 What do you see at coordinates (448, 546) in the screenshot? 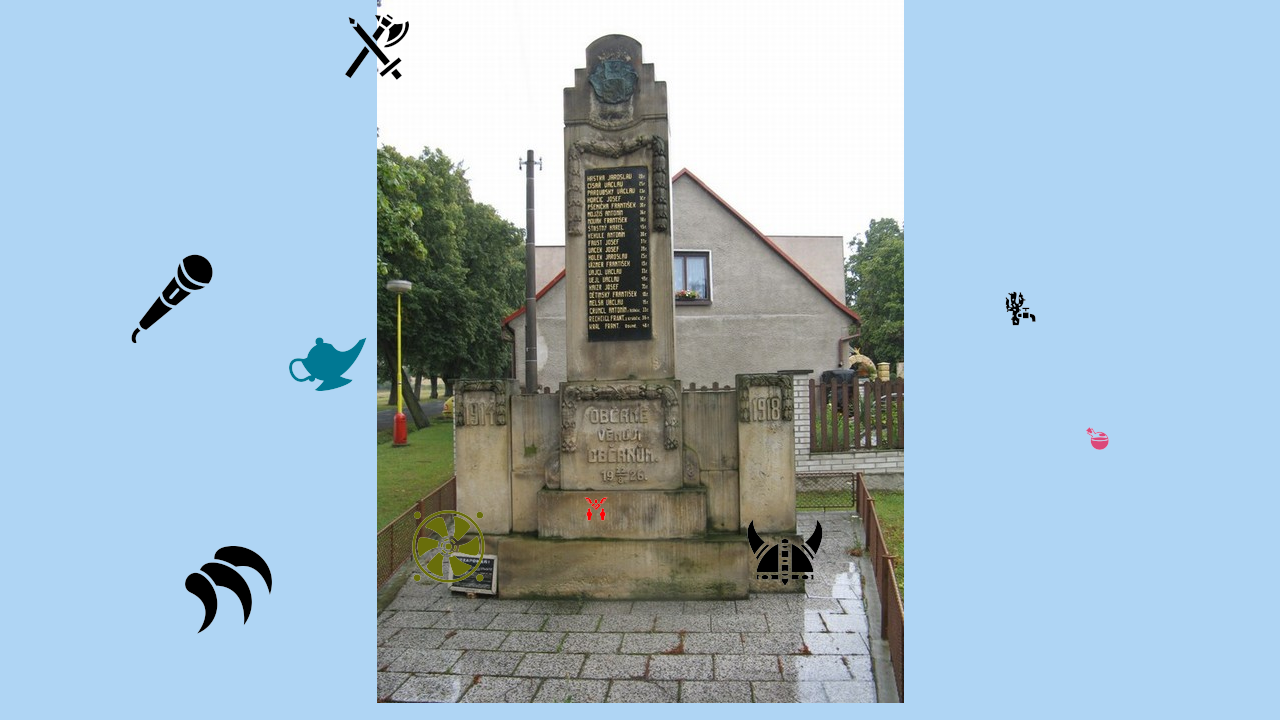
I see `access system cooling or fan settings` at bounding box center [448, 546].